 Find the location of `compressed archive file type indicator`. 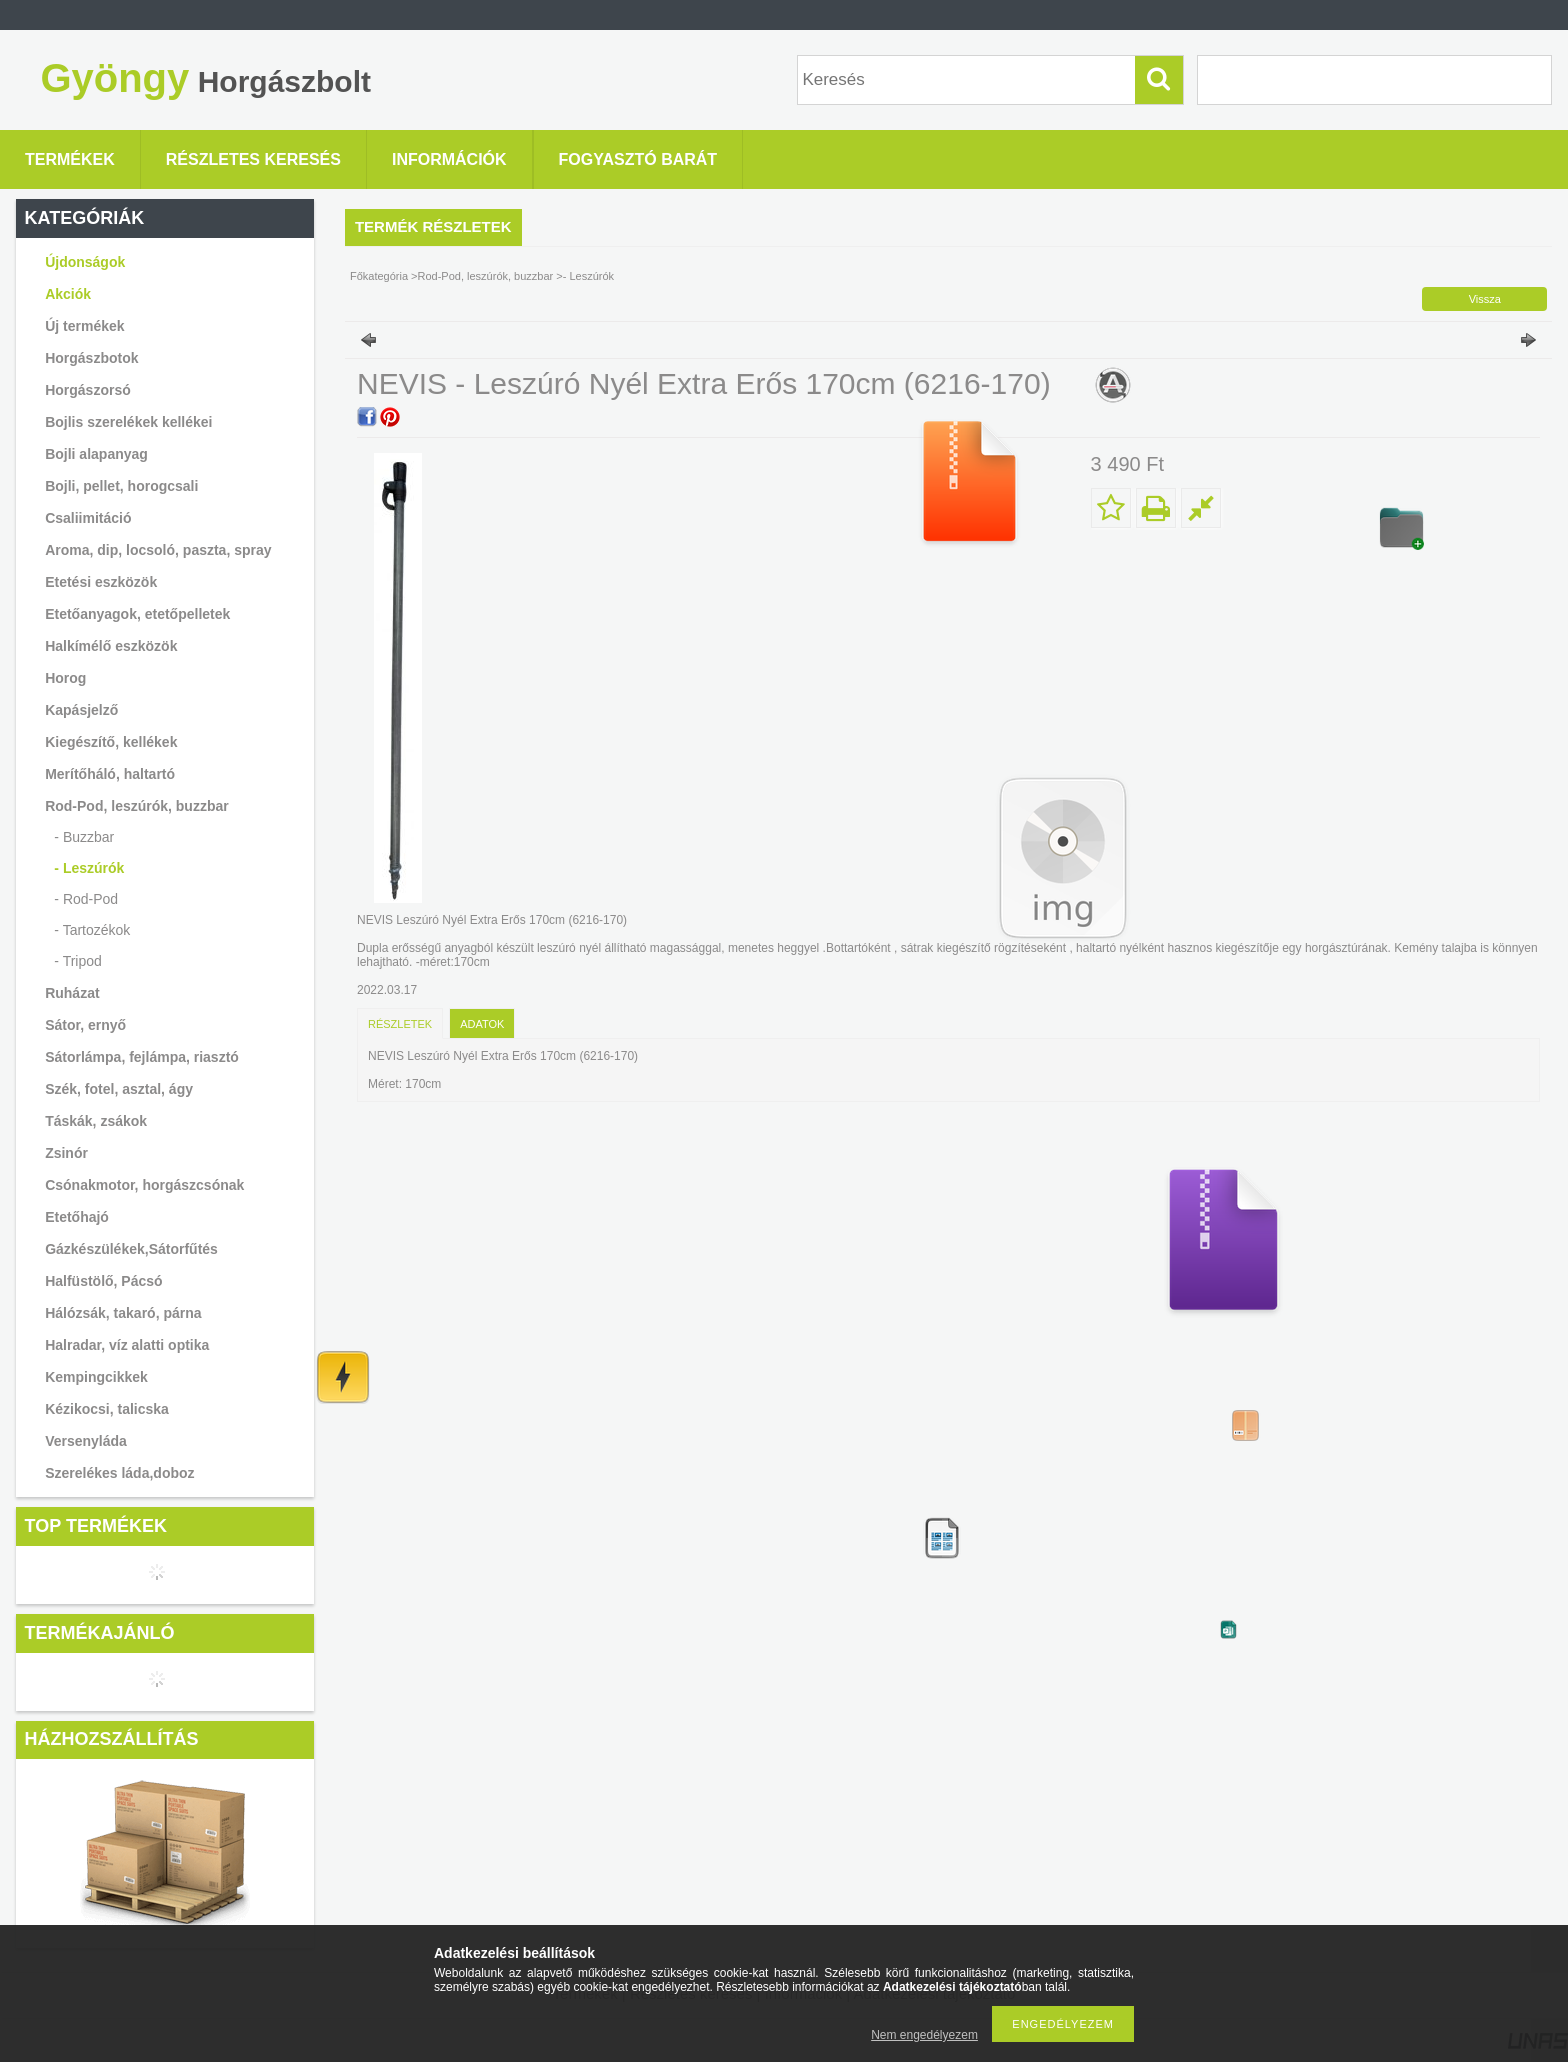

compressed archive file type indicator is located at coordinates (1245, 1425).